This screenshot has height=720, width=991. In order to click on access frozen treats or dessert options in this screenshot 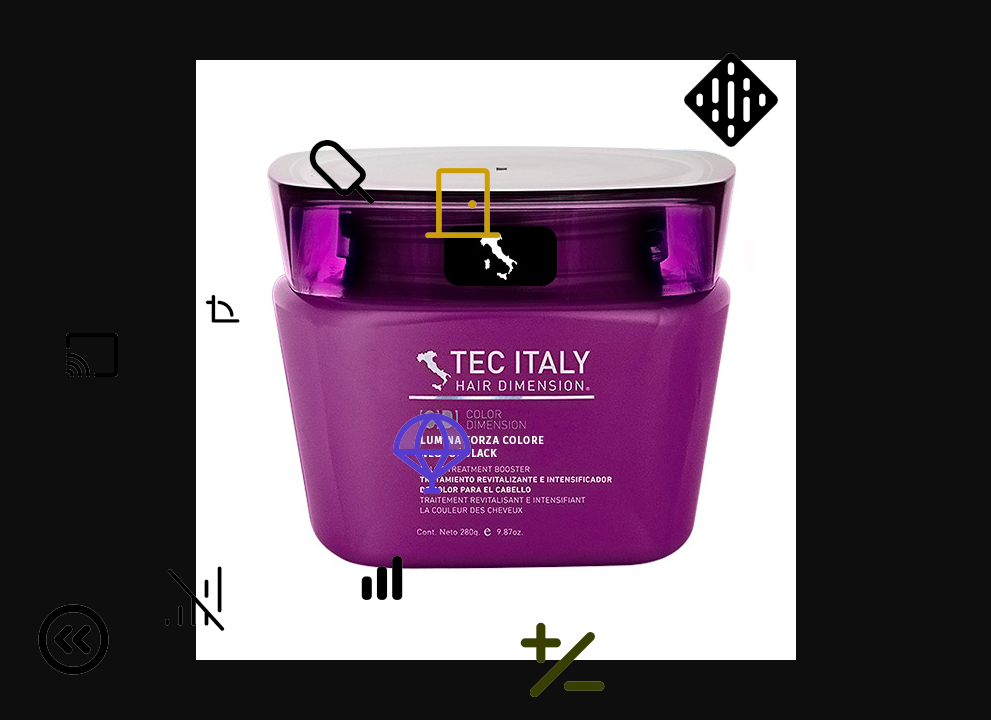, I will do `click(342, 172)`.